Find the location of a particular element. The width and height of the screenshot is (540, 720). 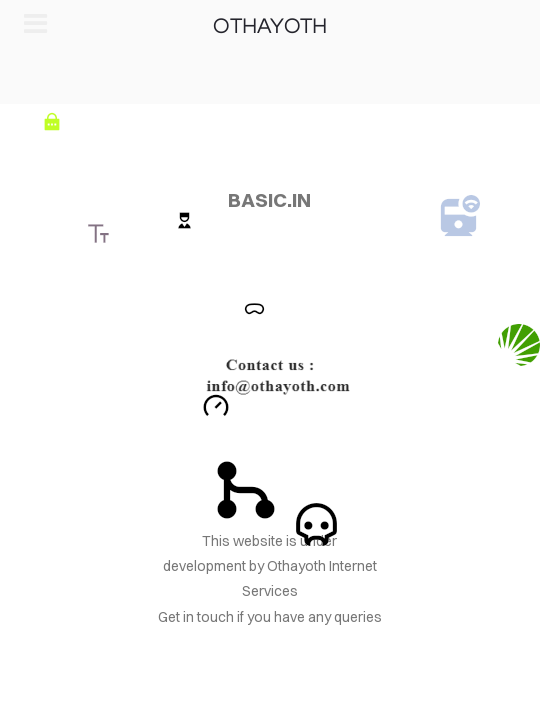

indicates dangerous or hazardous content is located at coordinates (316, 523).